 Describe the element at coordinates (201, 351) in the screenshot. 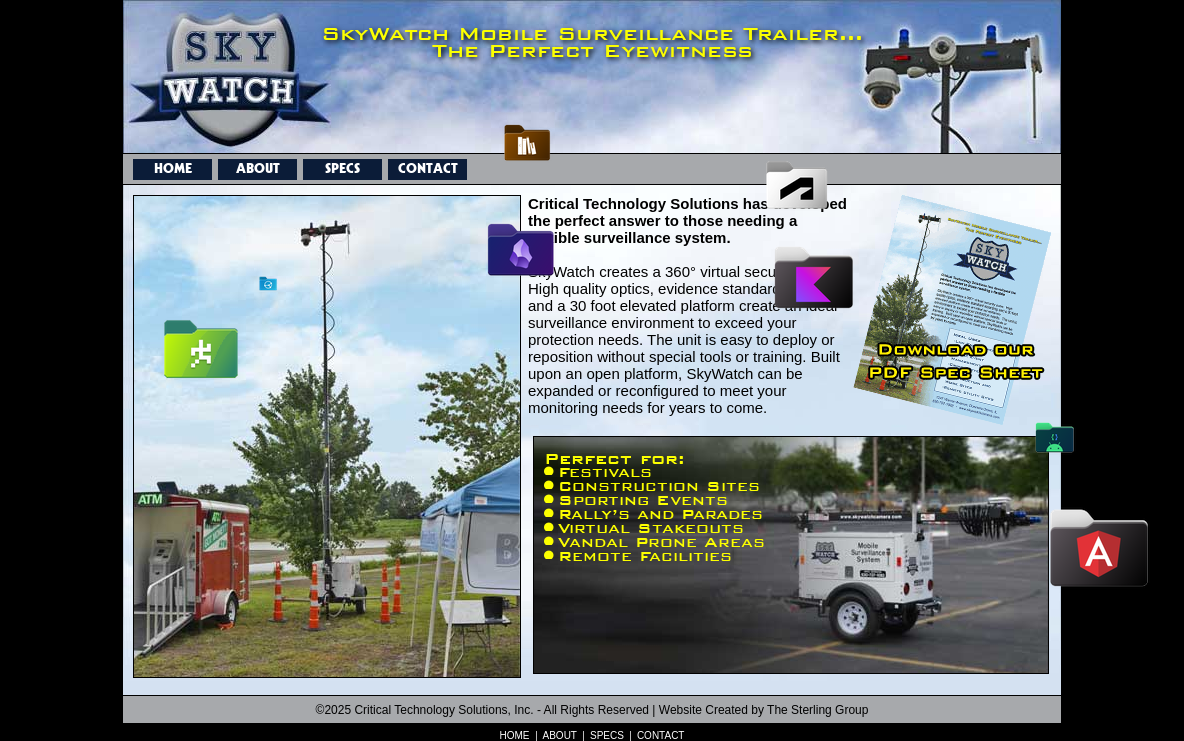

I see `open your GameJolt games folder` at that location.